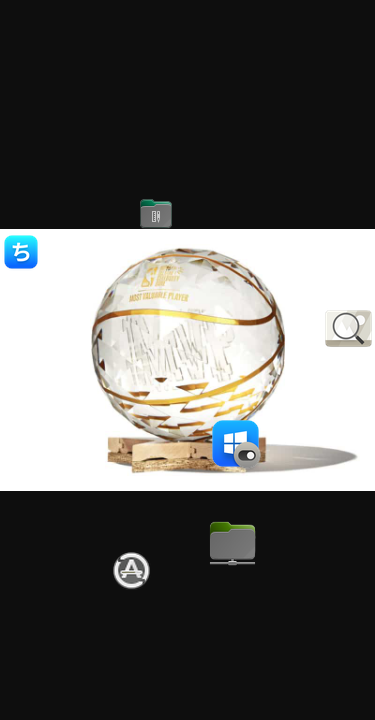 This screenshot has width=375, height=720. Describe the element at coordinates (21, 252) in the screenshot. I see `open ibus-anthy japanese input method settings` at that location.